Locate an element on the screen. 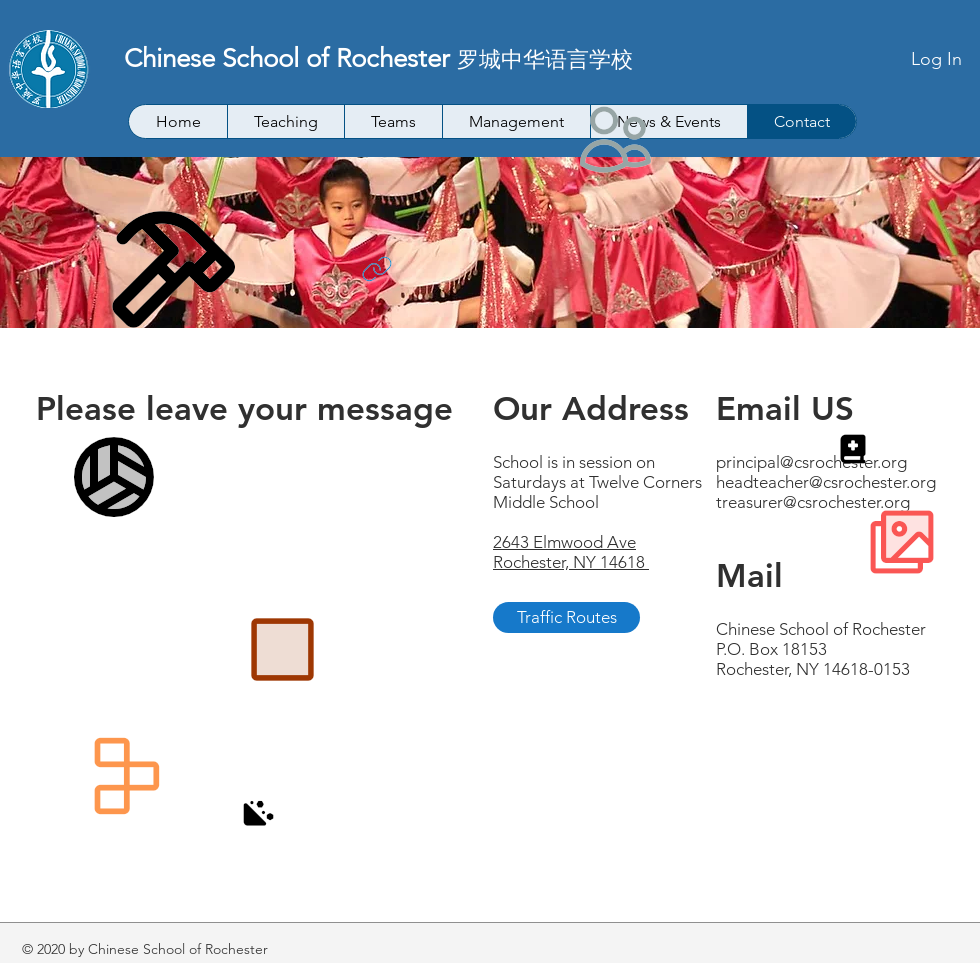 The image size is (980, 963). access tools or settings is located at coordinates (168, 271).